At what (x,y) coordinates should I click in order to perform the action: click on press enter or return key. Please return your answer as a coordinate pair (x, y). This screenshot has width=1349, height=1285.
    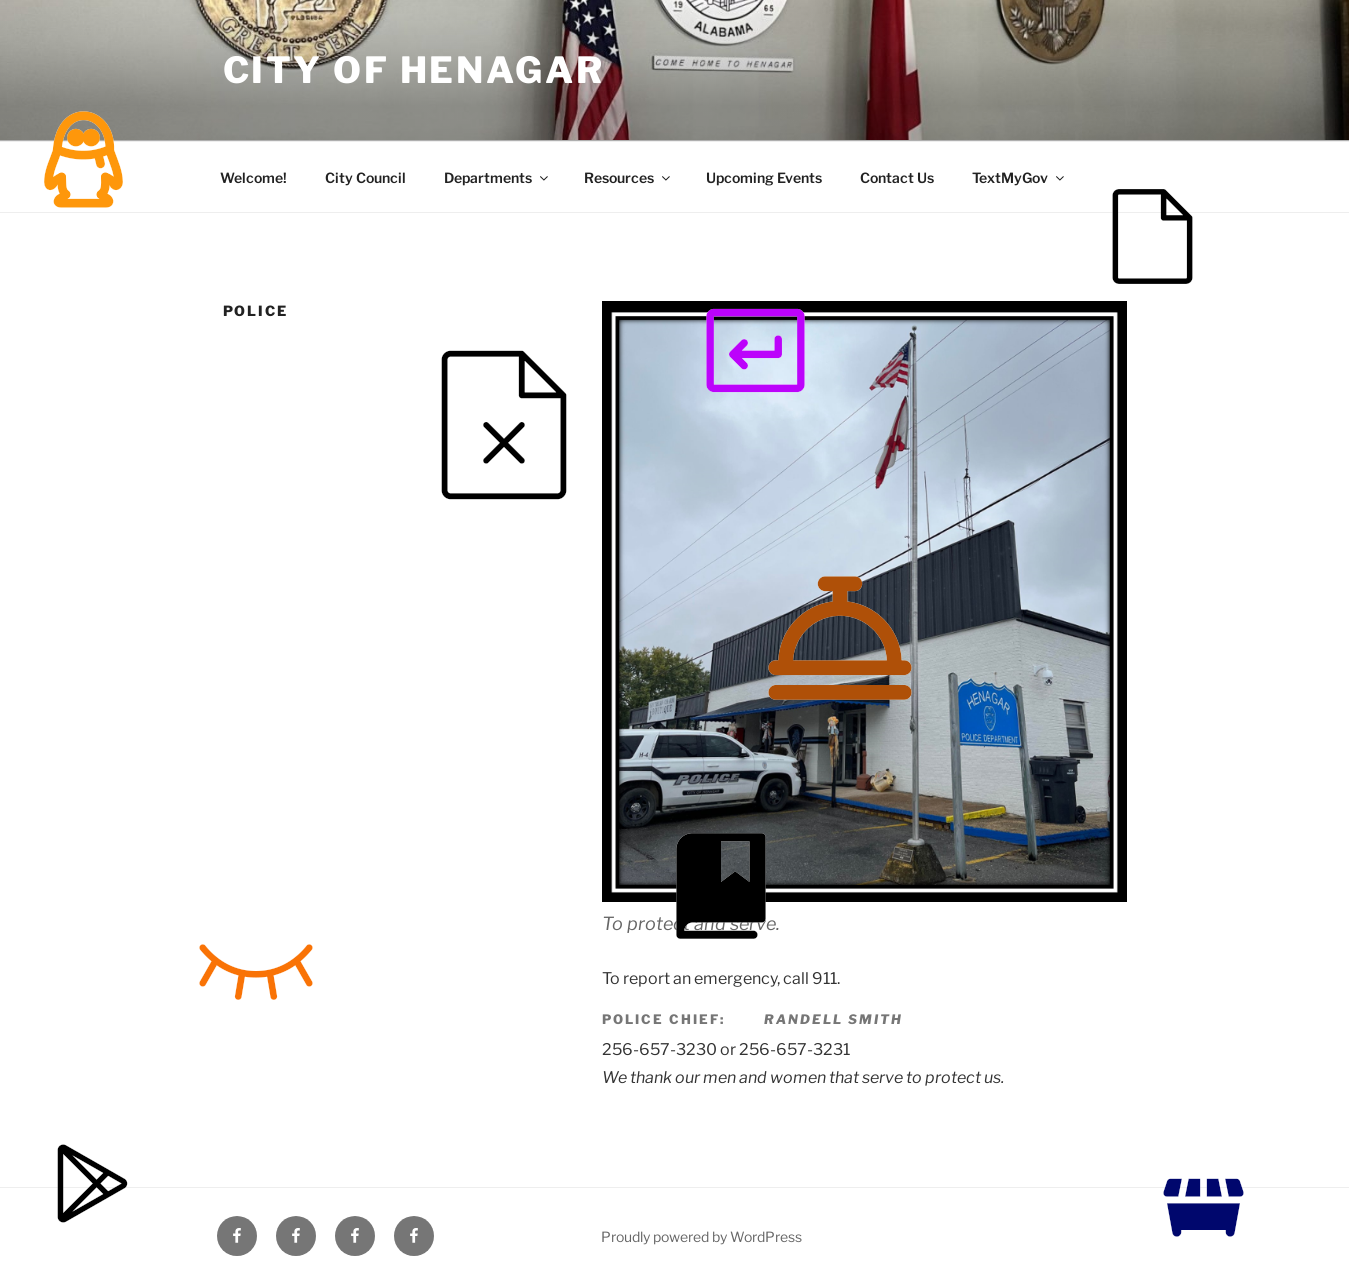
    Looking at the image, I should click on (755, 350).